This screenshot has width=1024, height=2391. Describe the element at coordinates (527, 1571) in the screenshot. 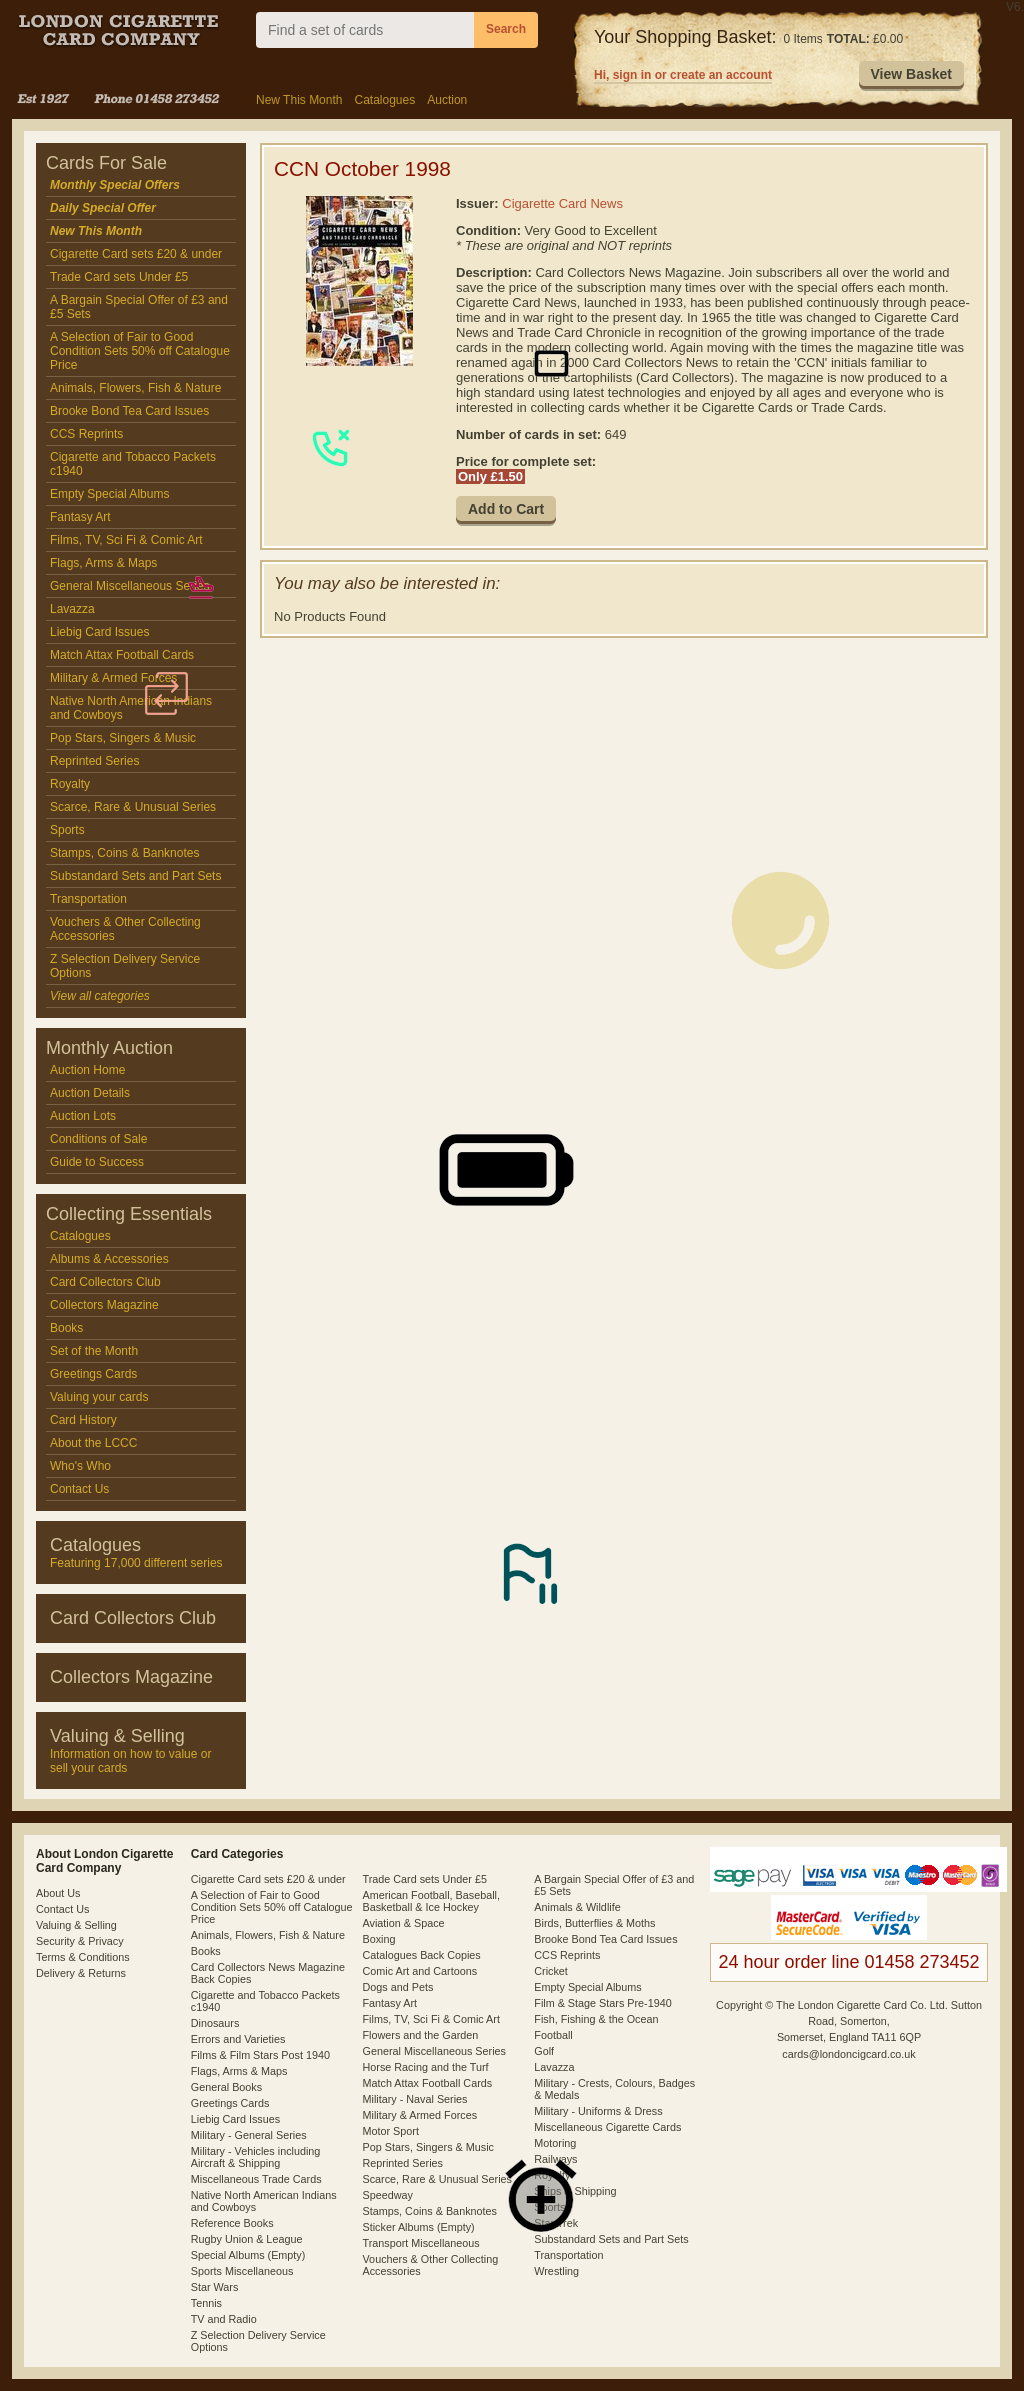

I see `pause a flagged item or task` at that location.